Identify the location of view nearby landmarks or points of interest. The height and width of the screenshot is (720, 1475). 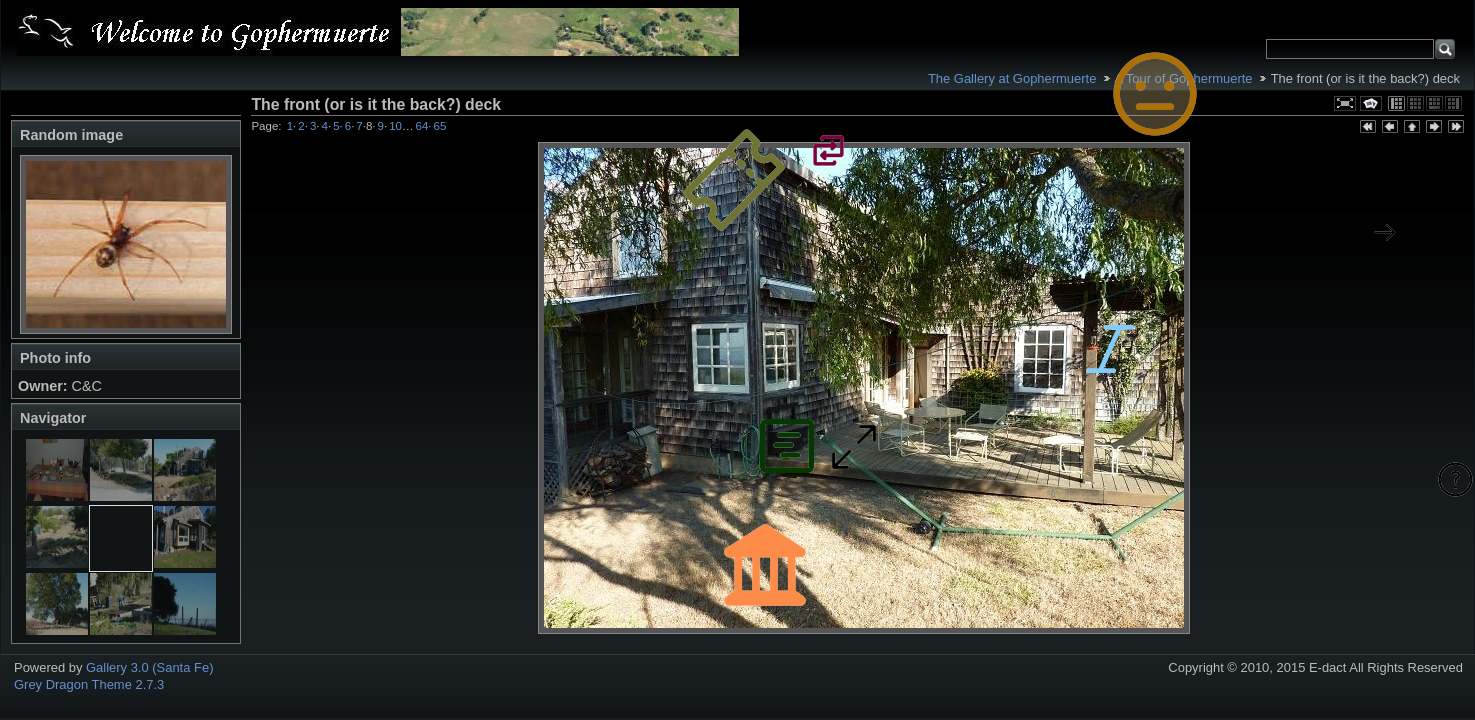
(765, 565).